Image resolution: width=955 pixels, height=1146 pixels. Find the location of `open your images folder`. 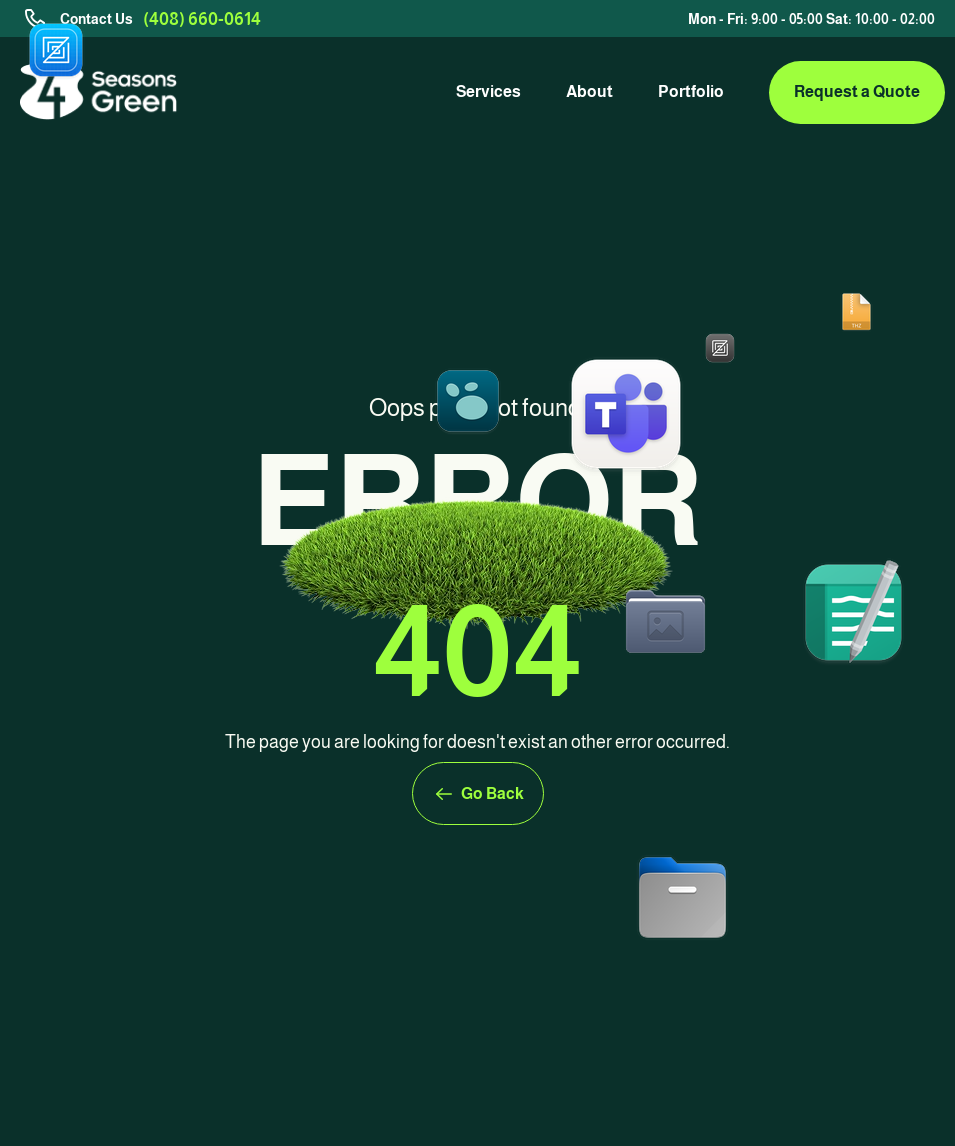

open your images folder is located at coordinates (665, 621).